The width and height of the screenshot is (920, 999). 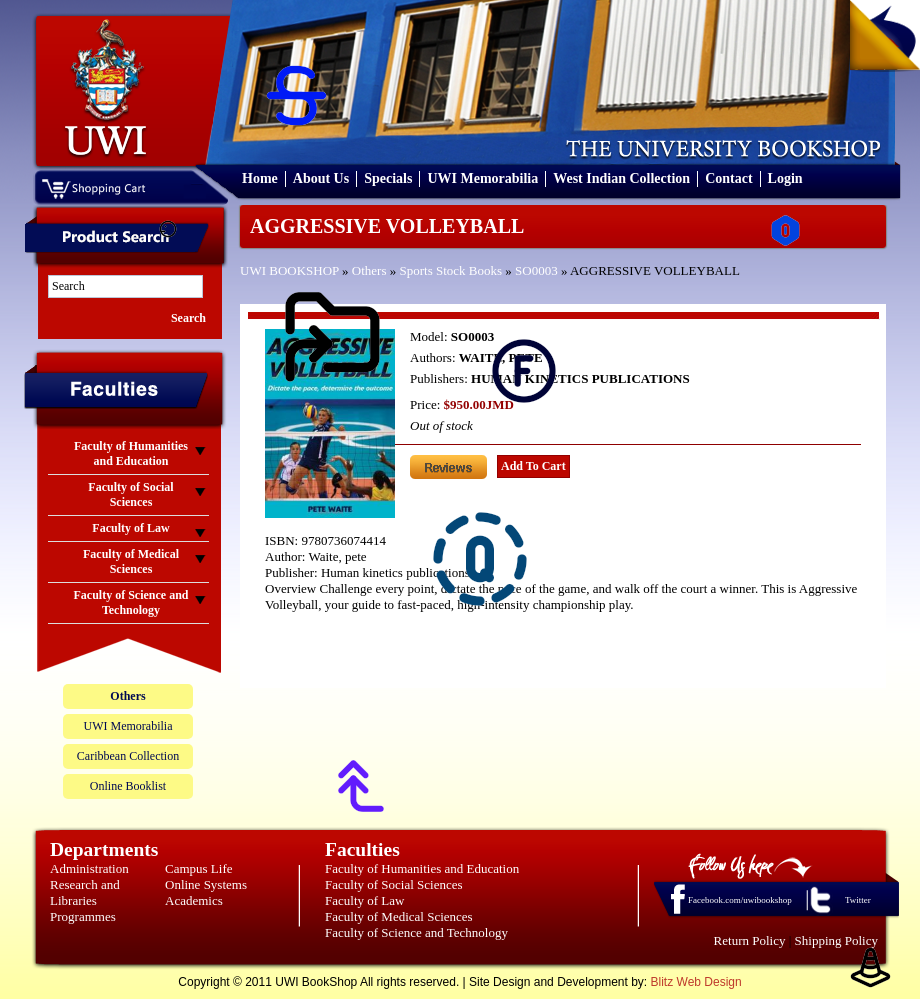 What do you see at coordinates (870, 967) in the screenshot?
I see `indicates an area under construction or maintenance` at bounding box center [870, 967].